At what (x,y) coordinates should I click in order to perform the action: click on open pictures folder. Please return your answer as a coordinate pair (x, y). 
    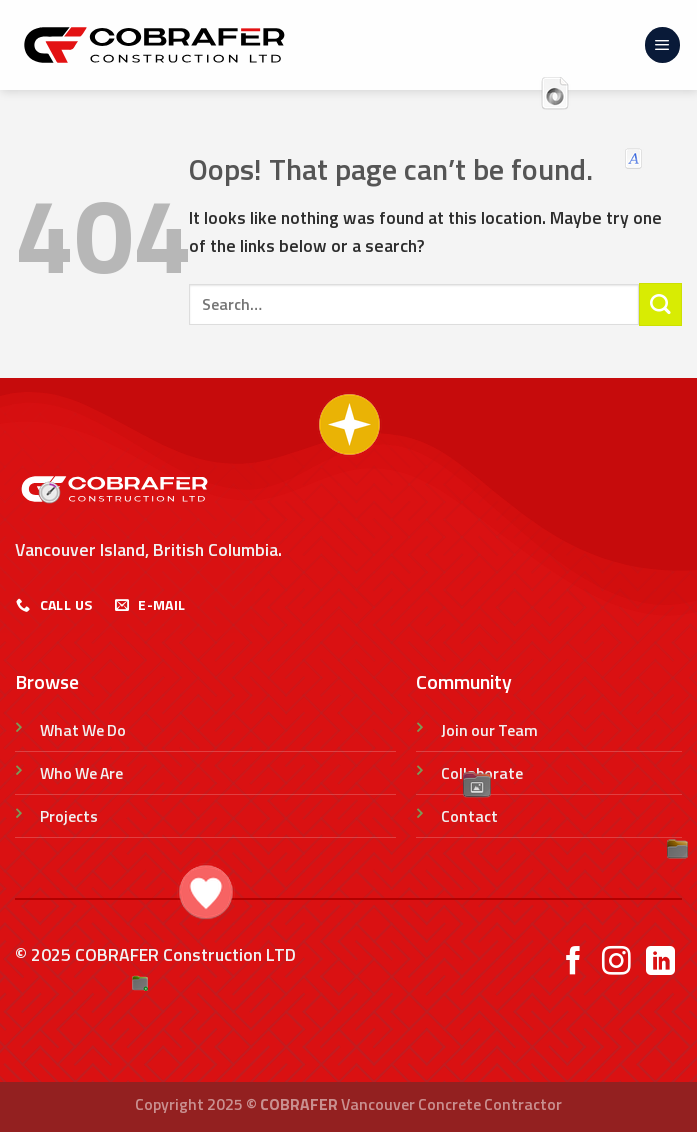
    Looking at the image, I should click on (477, 784).